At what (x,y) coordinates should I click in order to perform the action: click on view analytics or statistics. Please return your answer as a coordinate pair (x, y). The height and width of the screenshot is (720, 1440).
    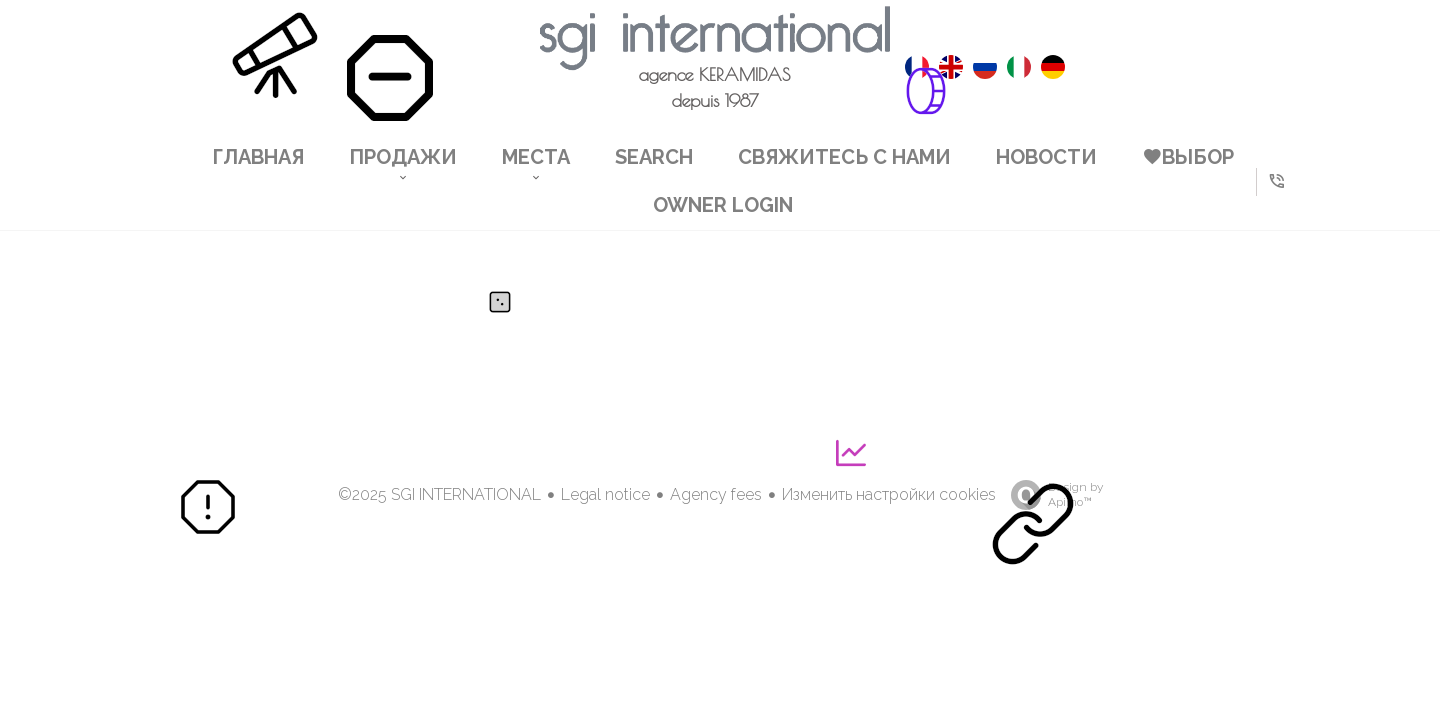
    Looking at the image, I should click on (851, 453).